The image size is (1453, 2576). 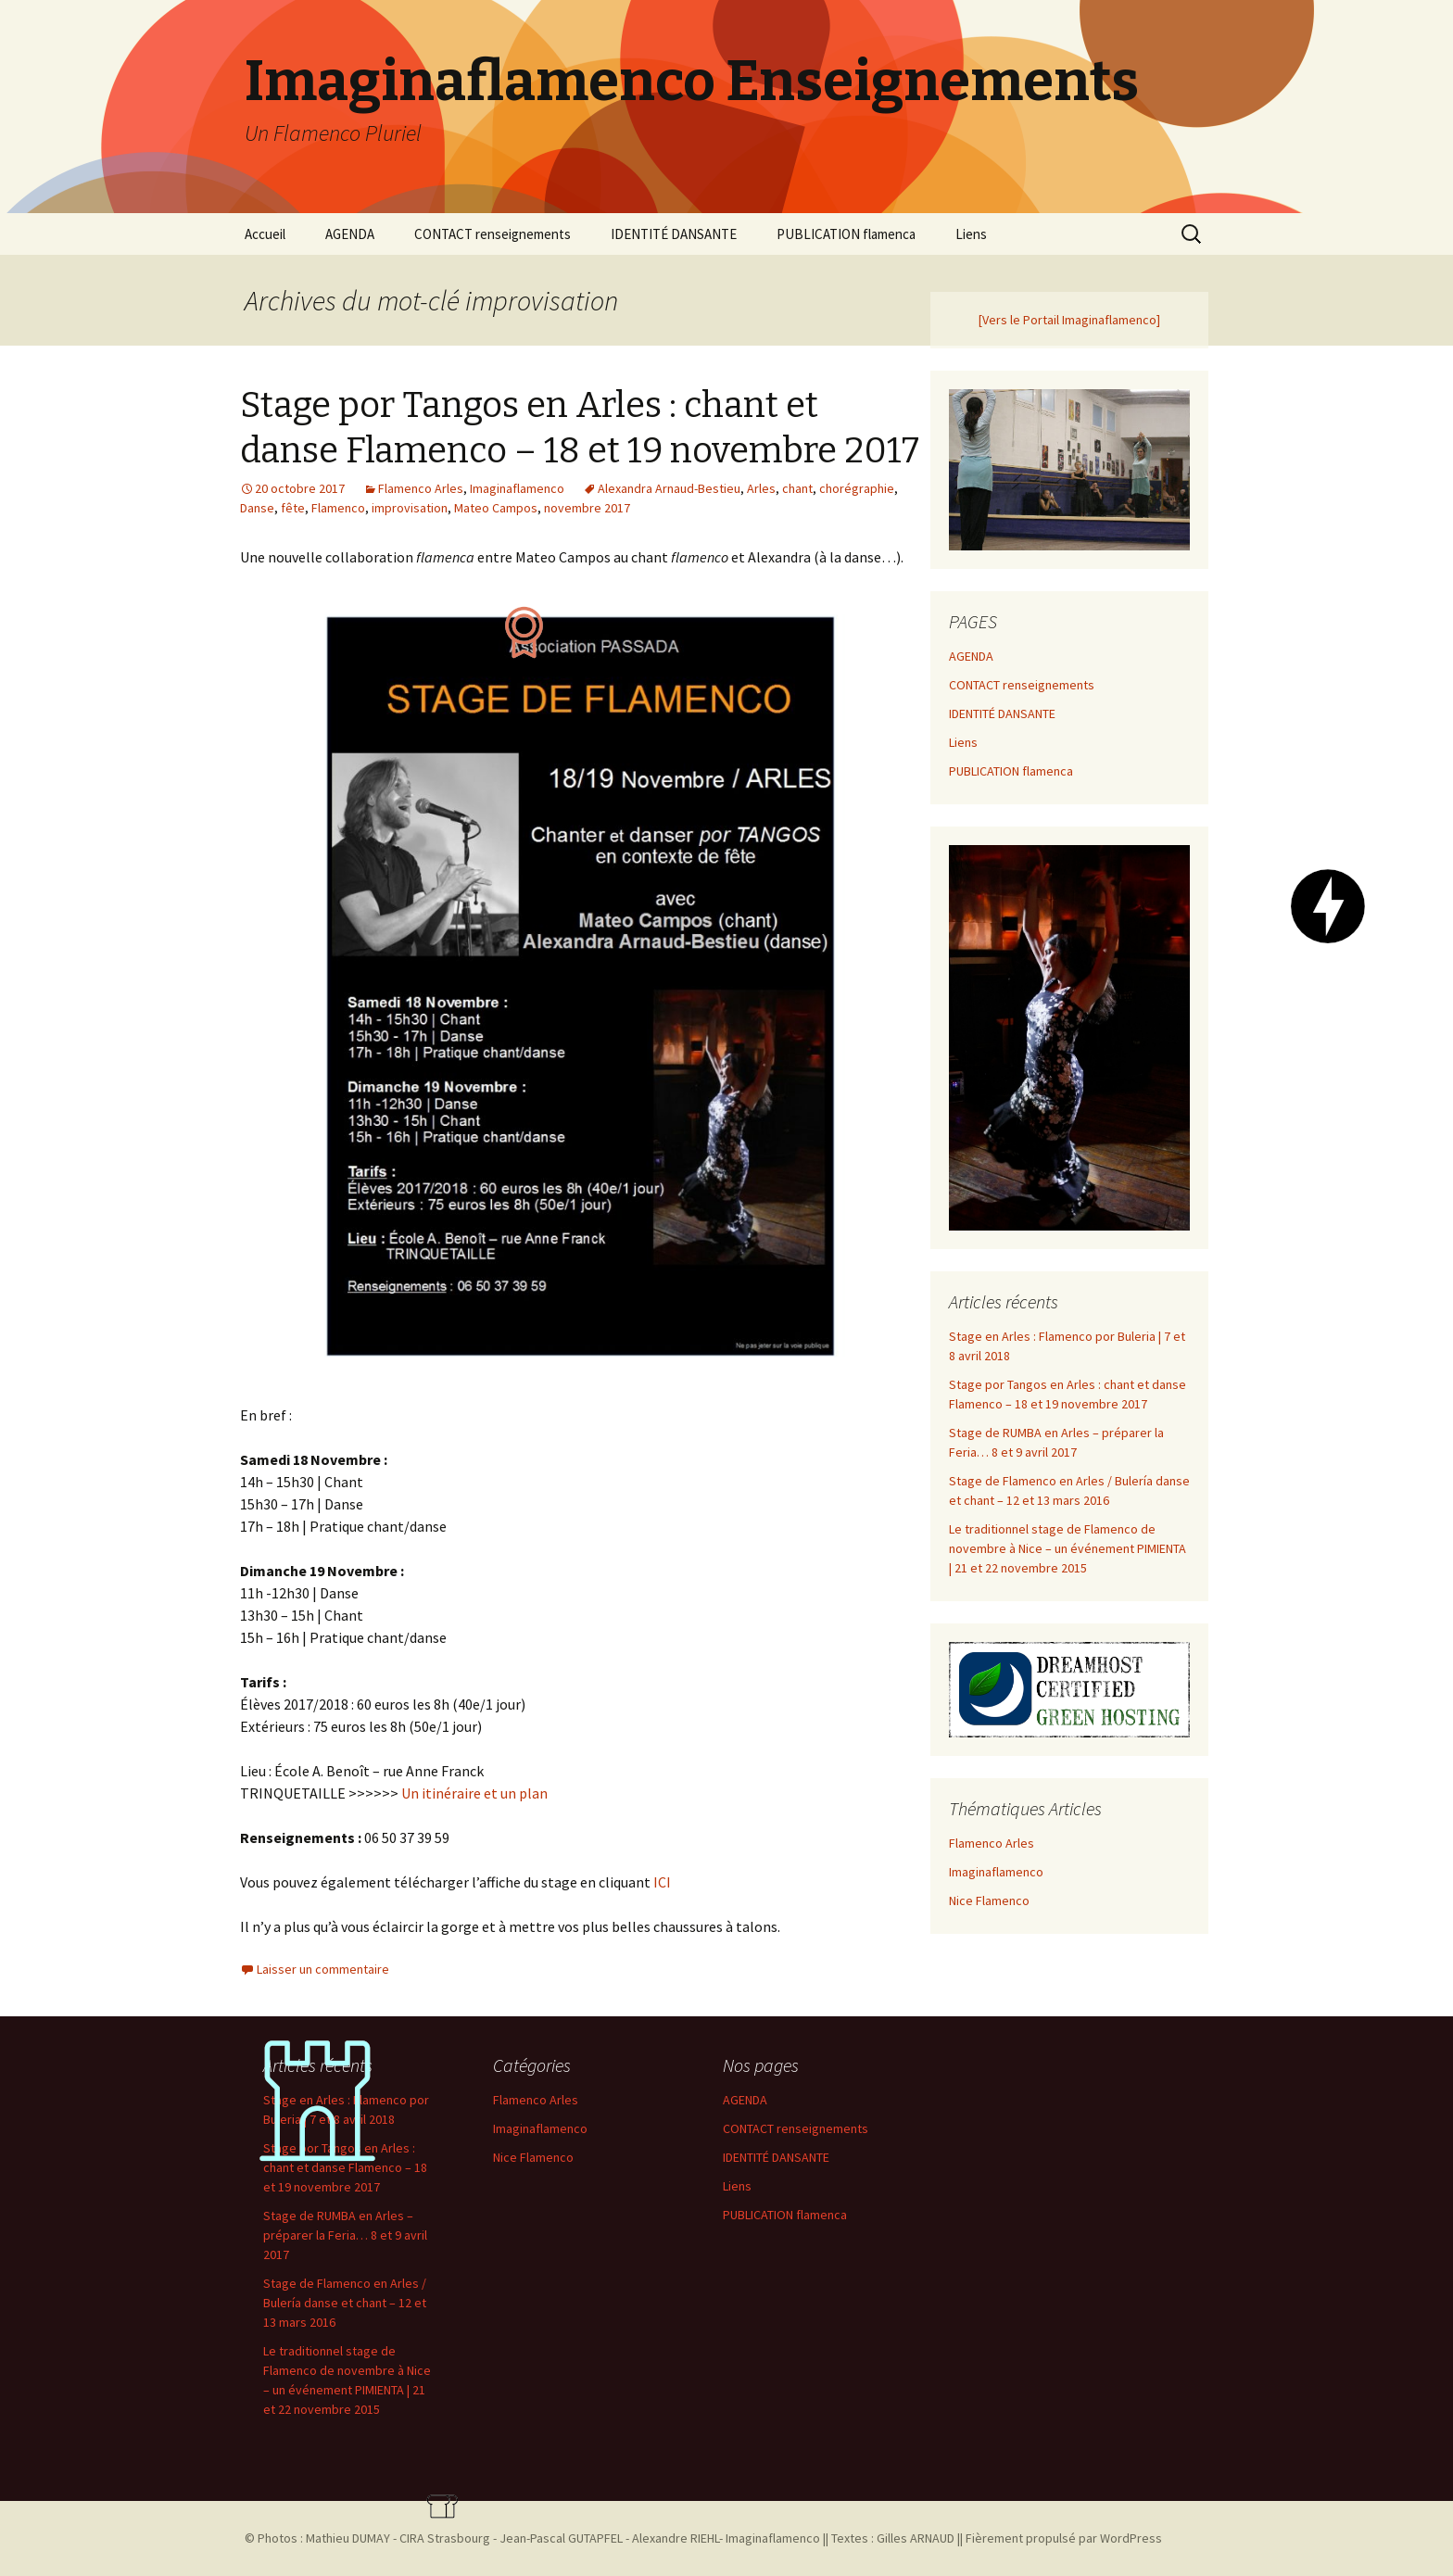 What do you see at coordinates (443, 2507) in the screenshot?
I see `browse bakery or bread products` at bounding box center [443, 2507].